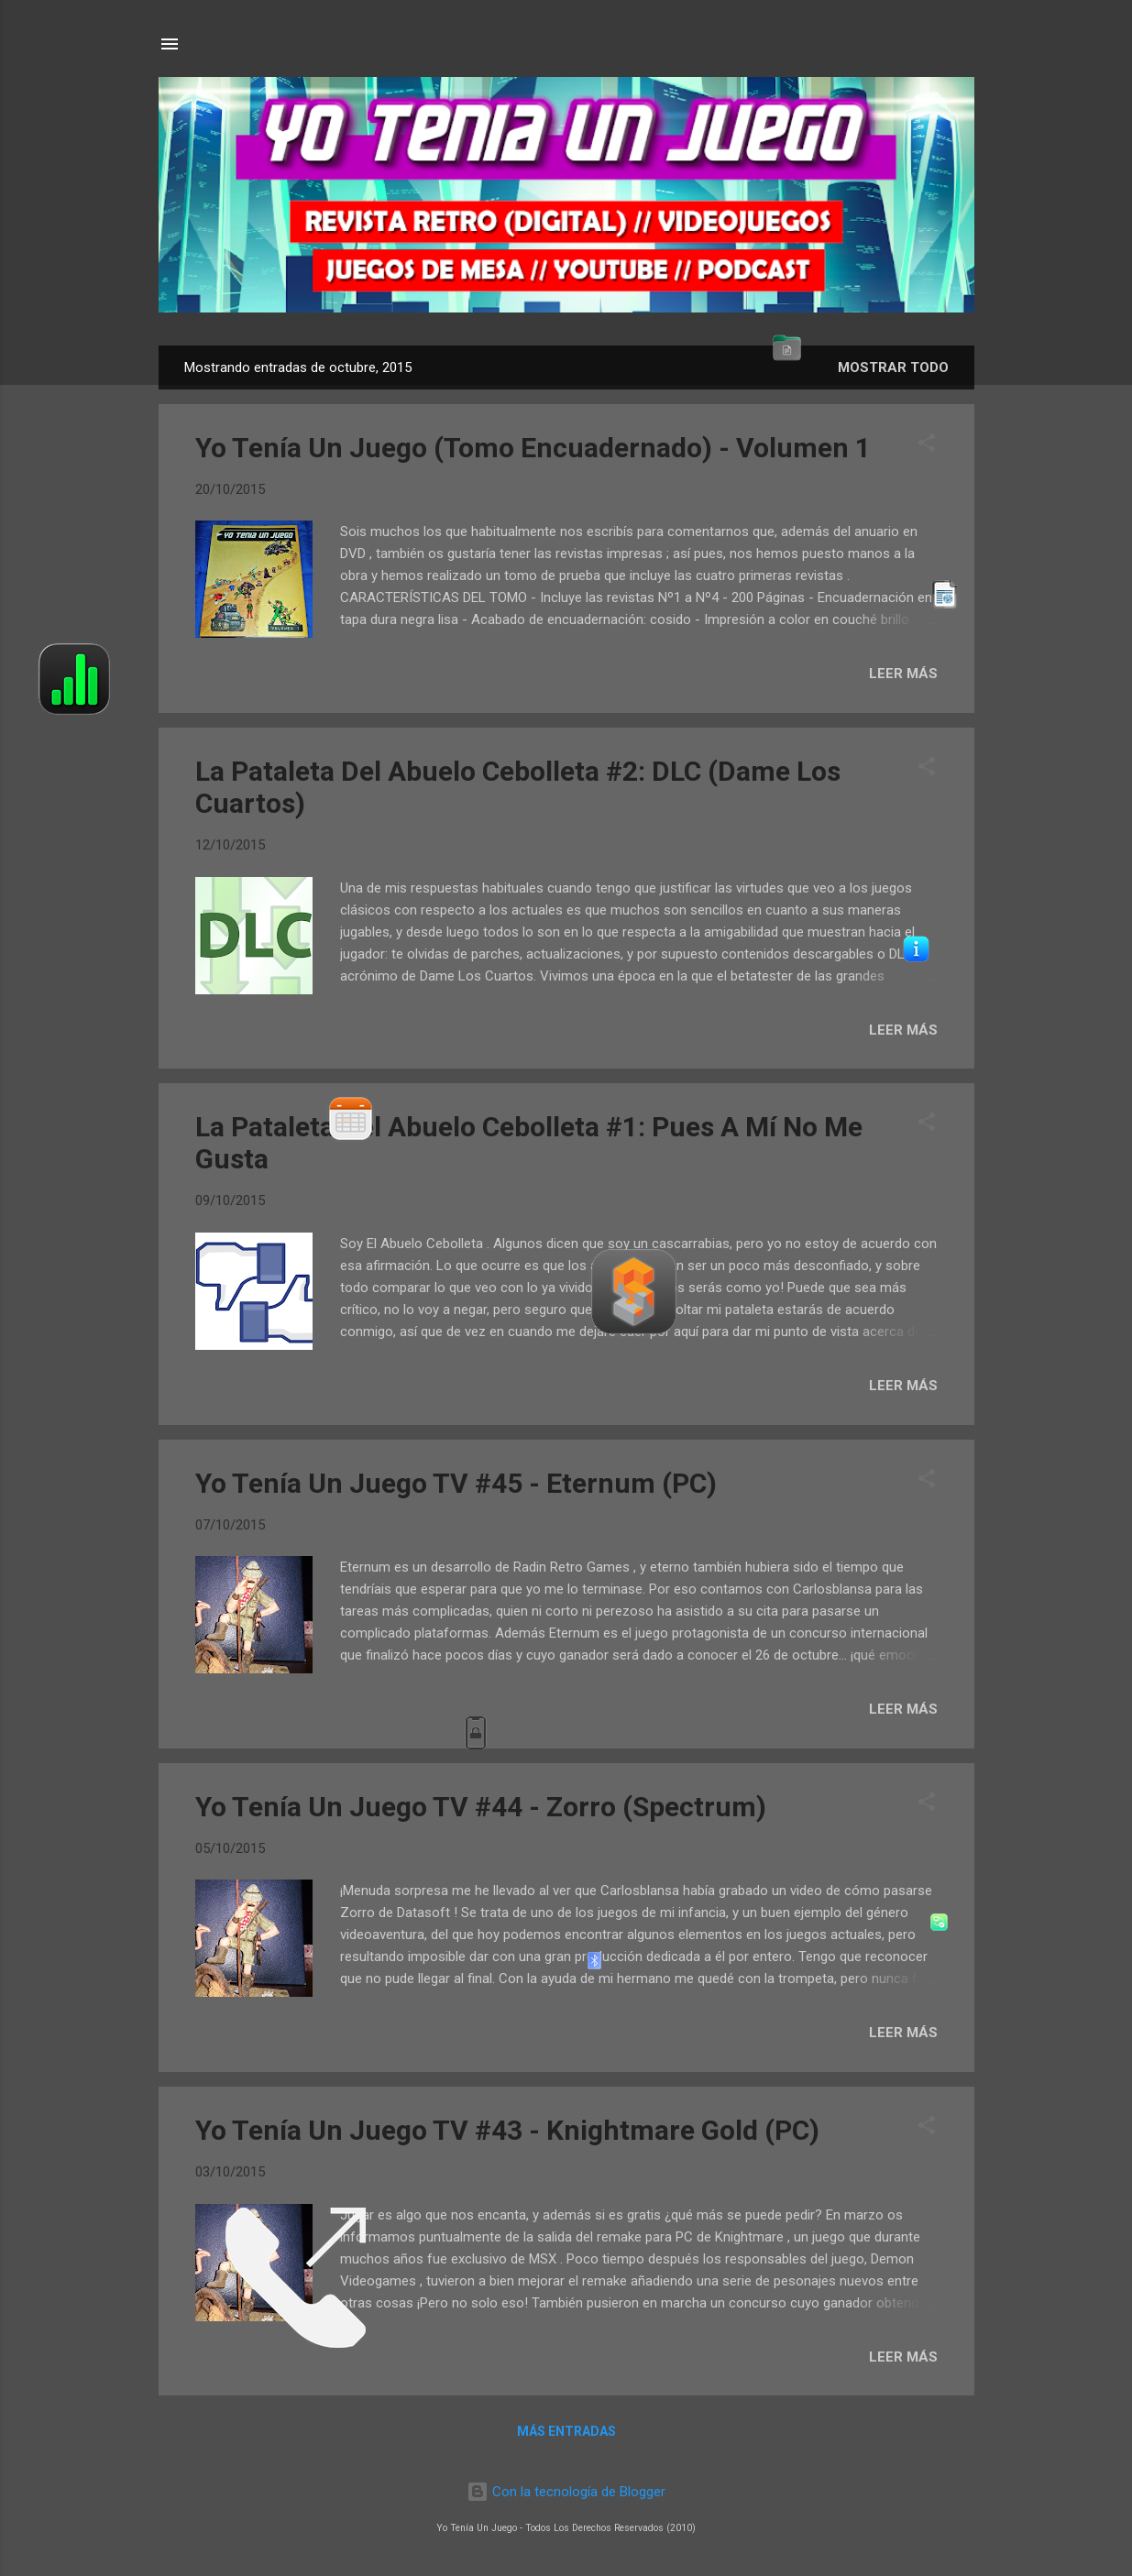 This screenshot has height=2576, width=1132. What do you see at coordinates (633, 1291) in the screenshot?
I see `open splash app` at bounding box center [633, 1291].